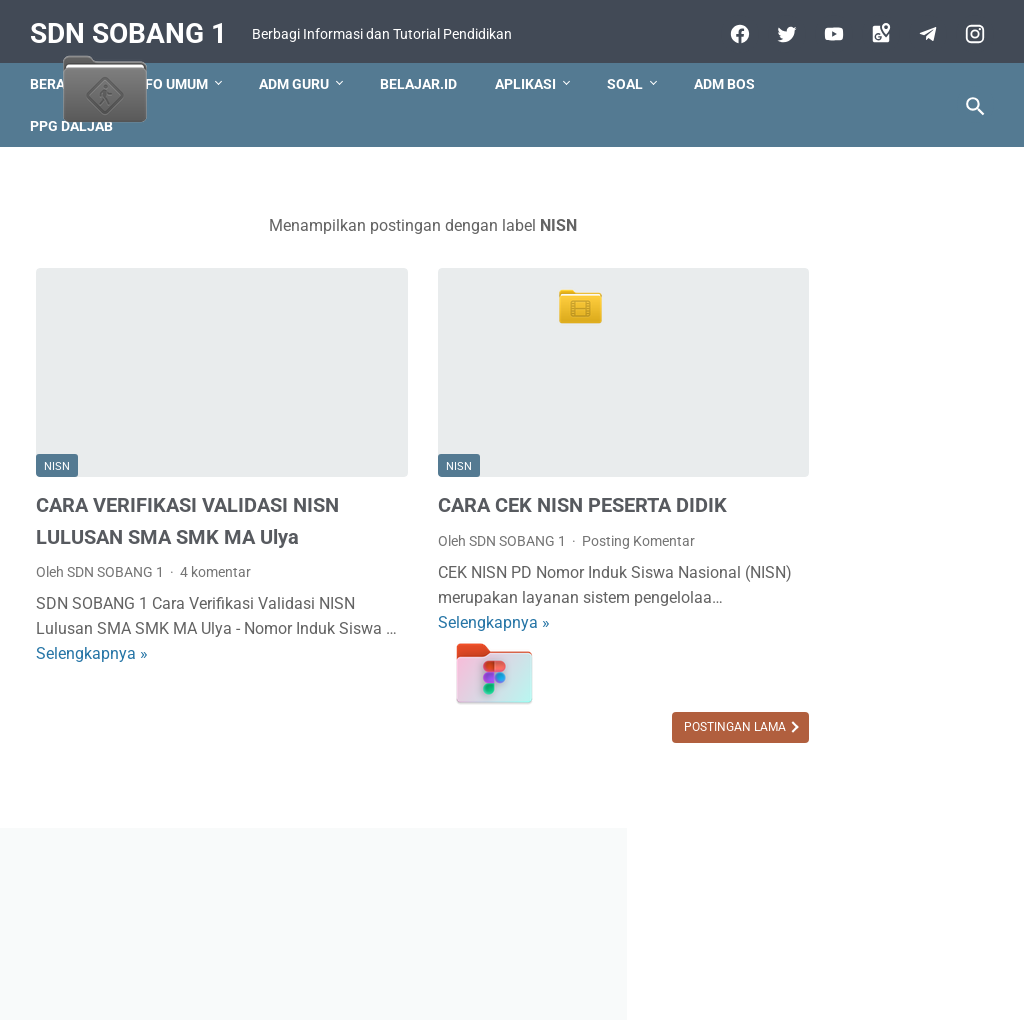 Image resolution: width=1024 pixels, height=1020 pixels. Describe the element at coordinates (494, 675) in the screenshot. I see `open folder containing figma design files` at that location.